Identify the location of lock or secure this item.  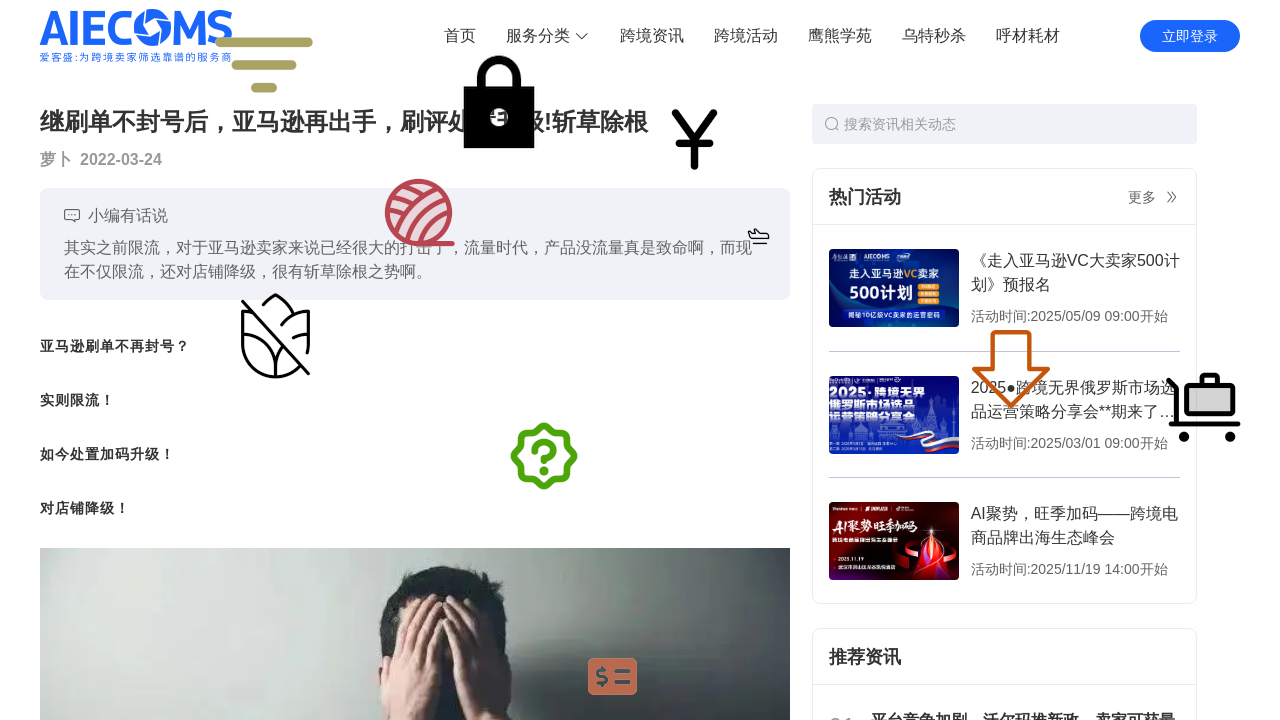
(499, 104).